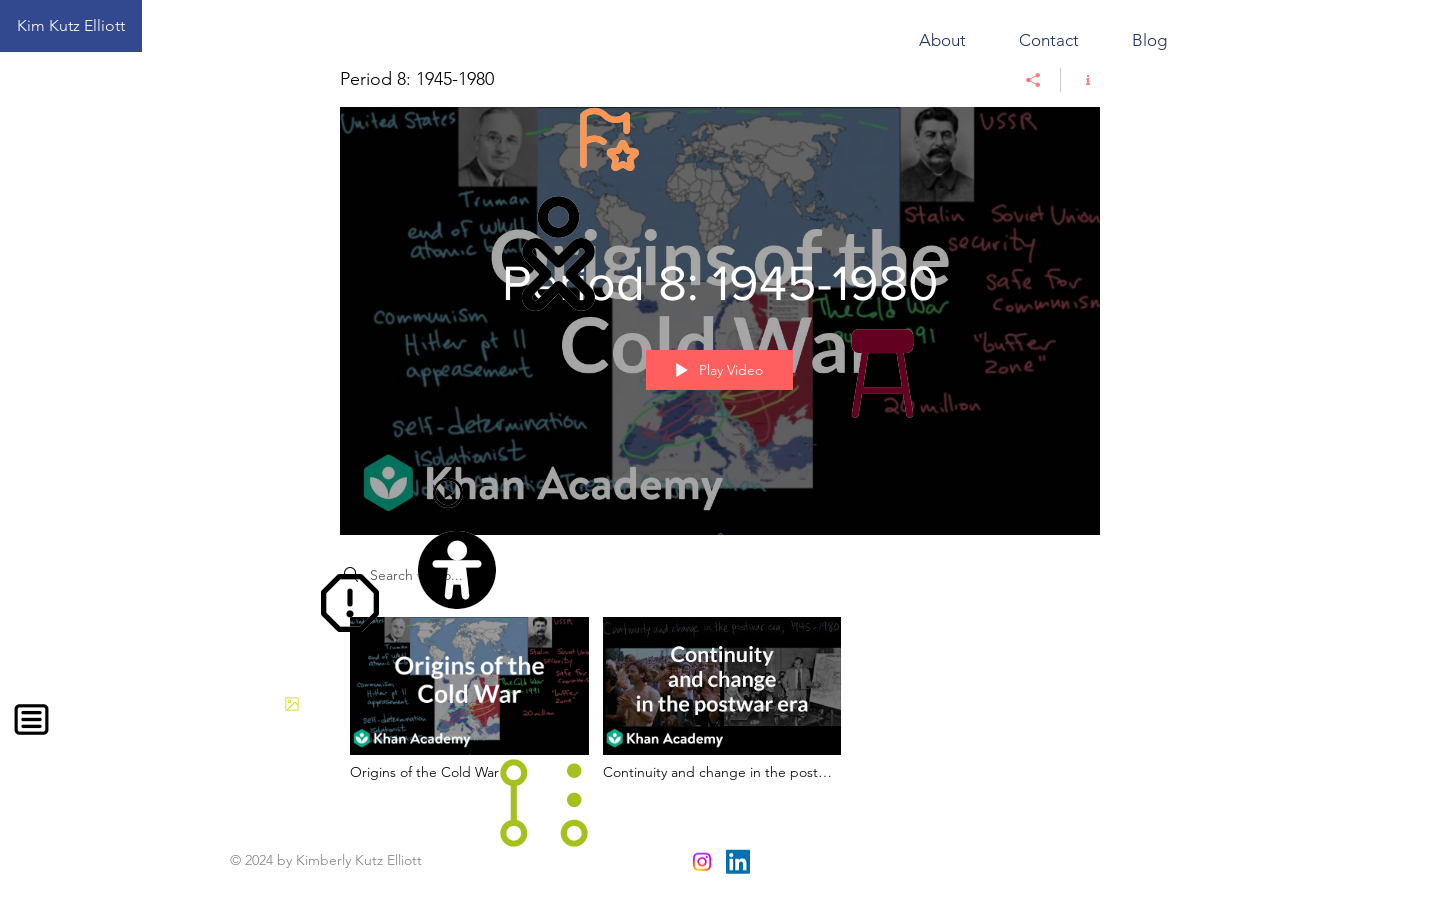  Describe the element at coordinates (448, 493) in the screenshot. I see `play media or video content` at that location.